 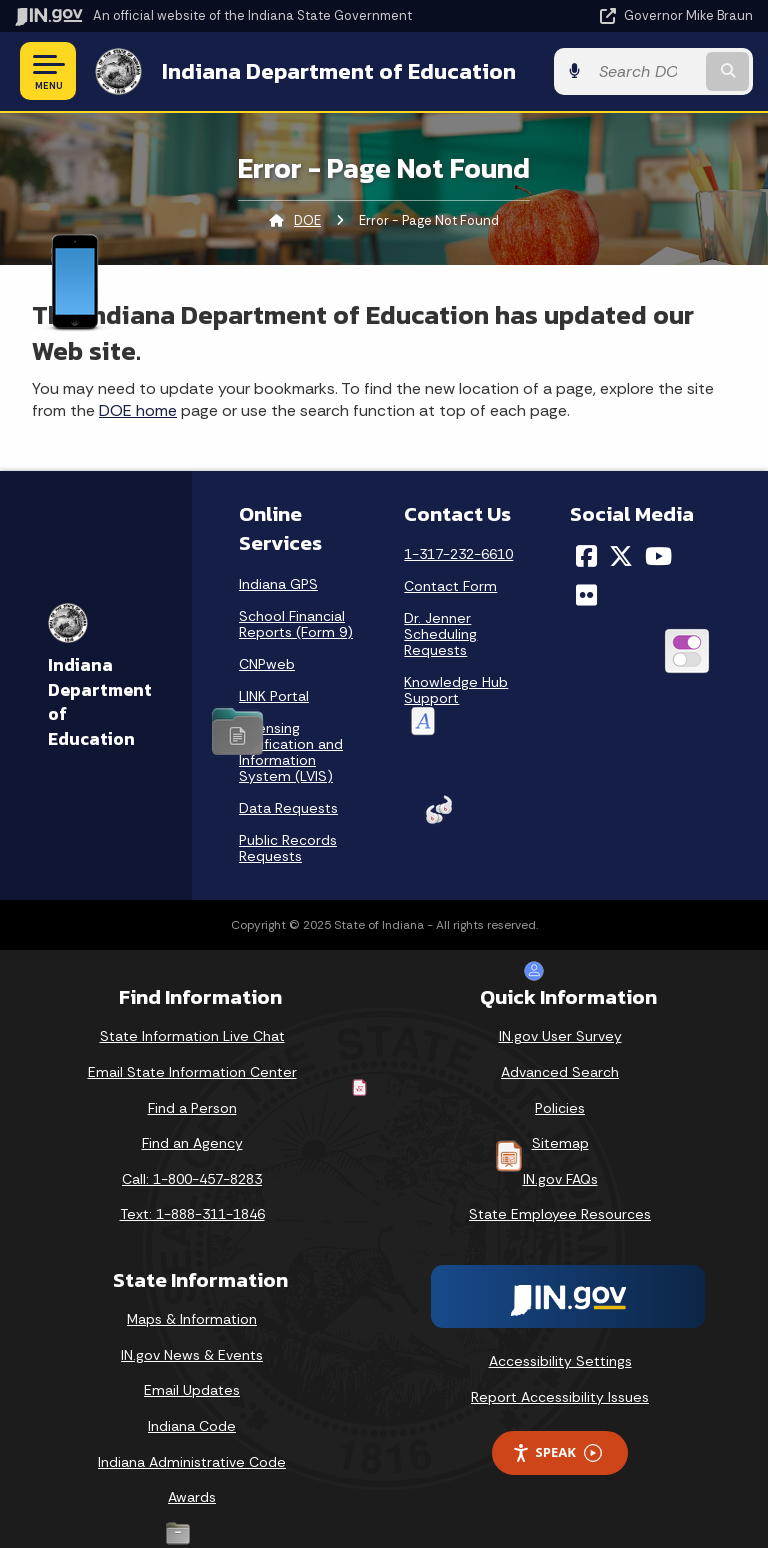 What do you see at coordinates (359, 1087) in the screenshot?
I see `a libreoffice math formula file` at bounding box center [359, 1087].